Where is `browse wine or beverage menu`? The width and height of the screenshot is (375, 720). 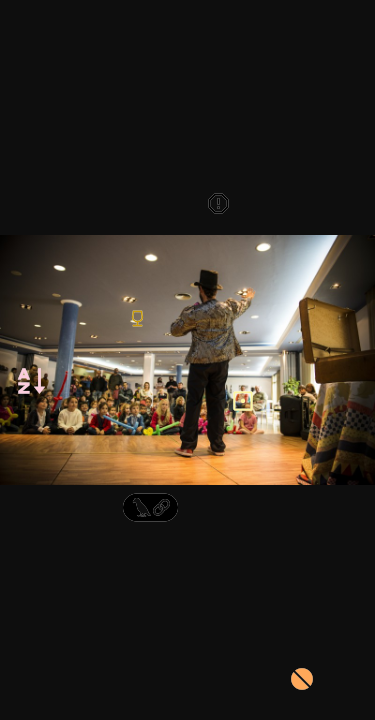
browse wine or beverage menu is located at coordinates (137, 318).